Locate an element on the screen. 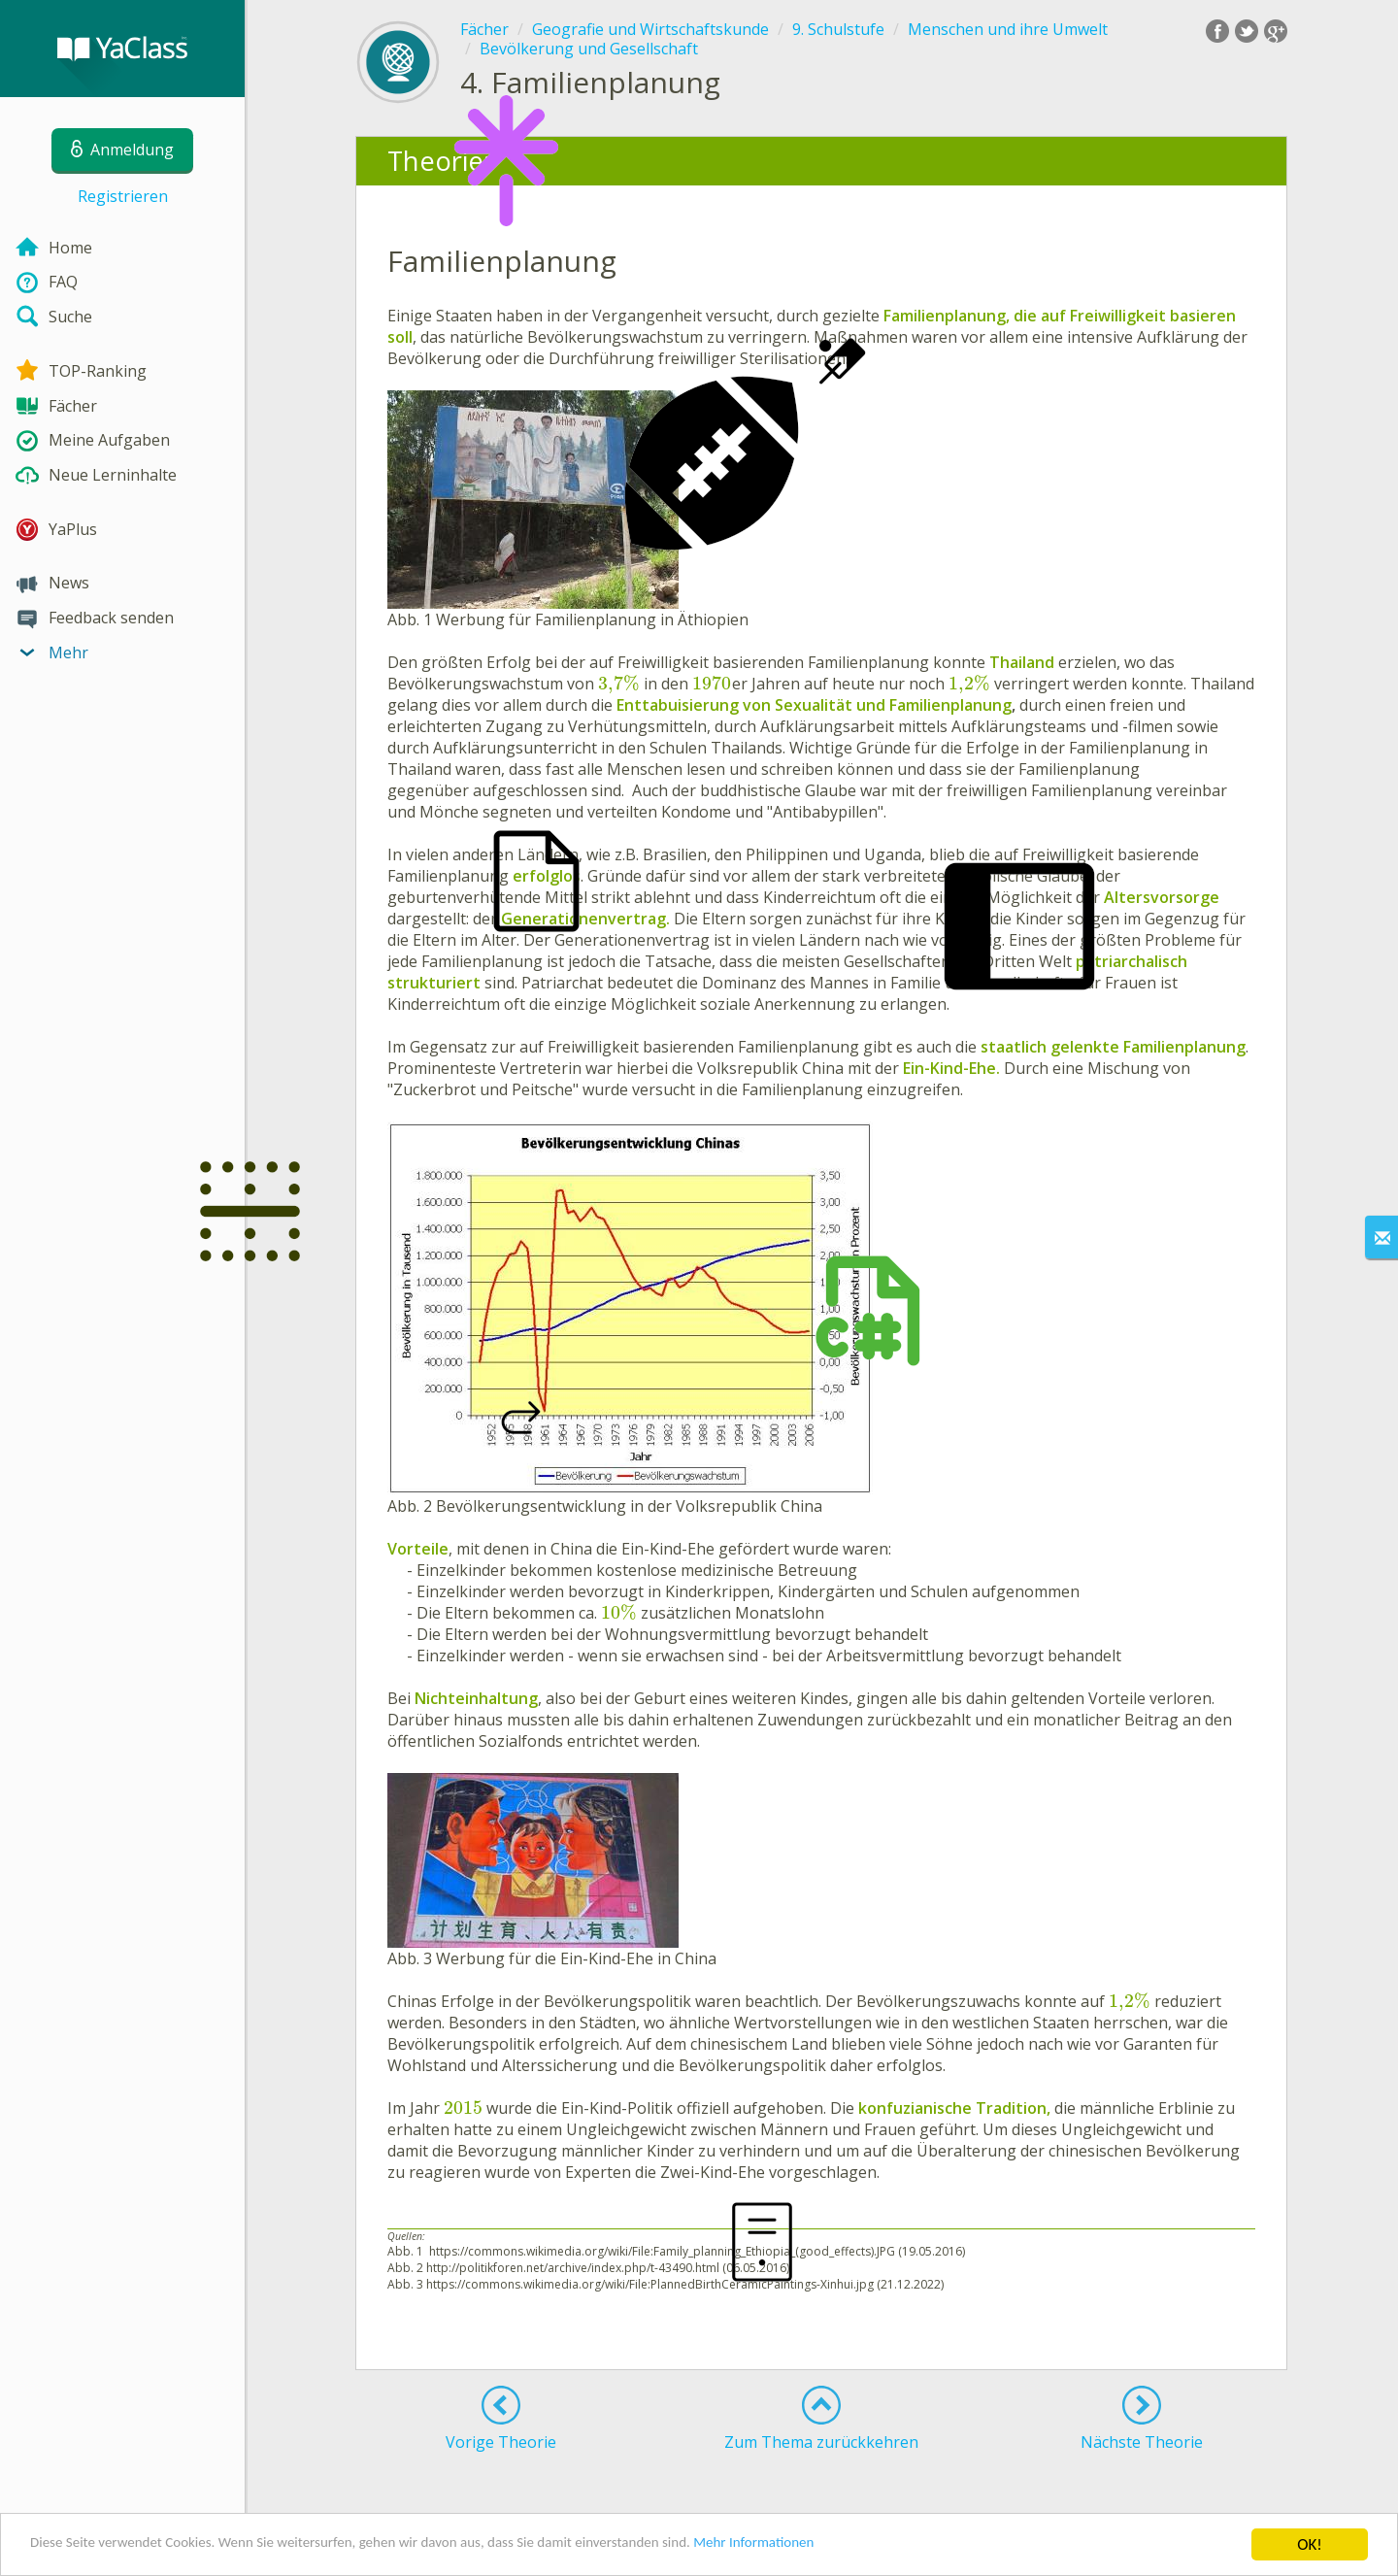 This screenshot has height=2576, width=1398. view or open a document is located at coordinates (536, 881).